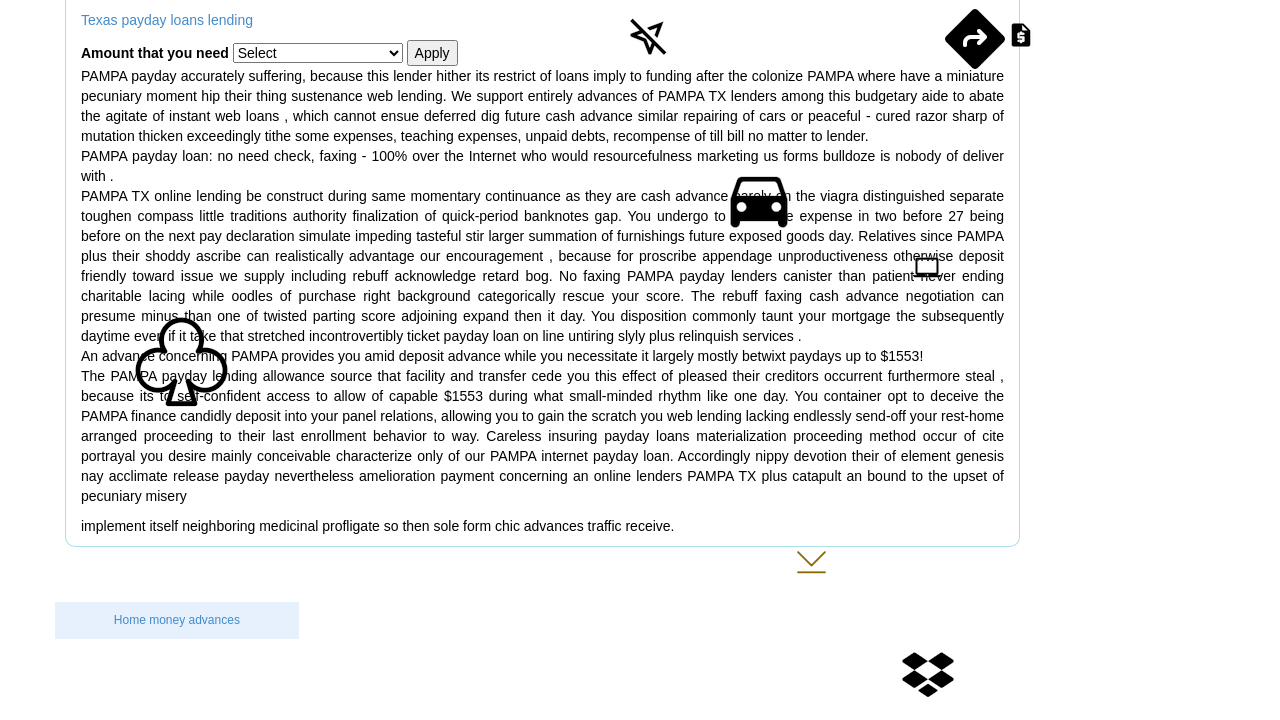 The height and width of the screenshot is (720, 1280). Describe the element at coordinates (1021, 35) in the screenshot. I see `request a price quote or estimate` at that location.